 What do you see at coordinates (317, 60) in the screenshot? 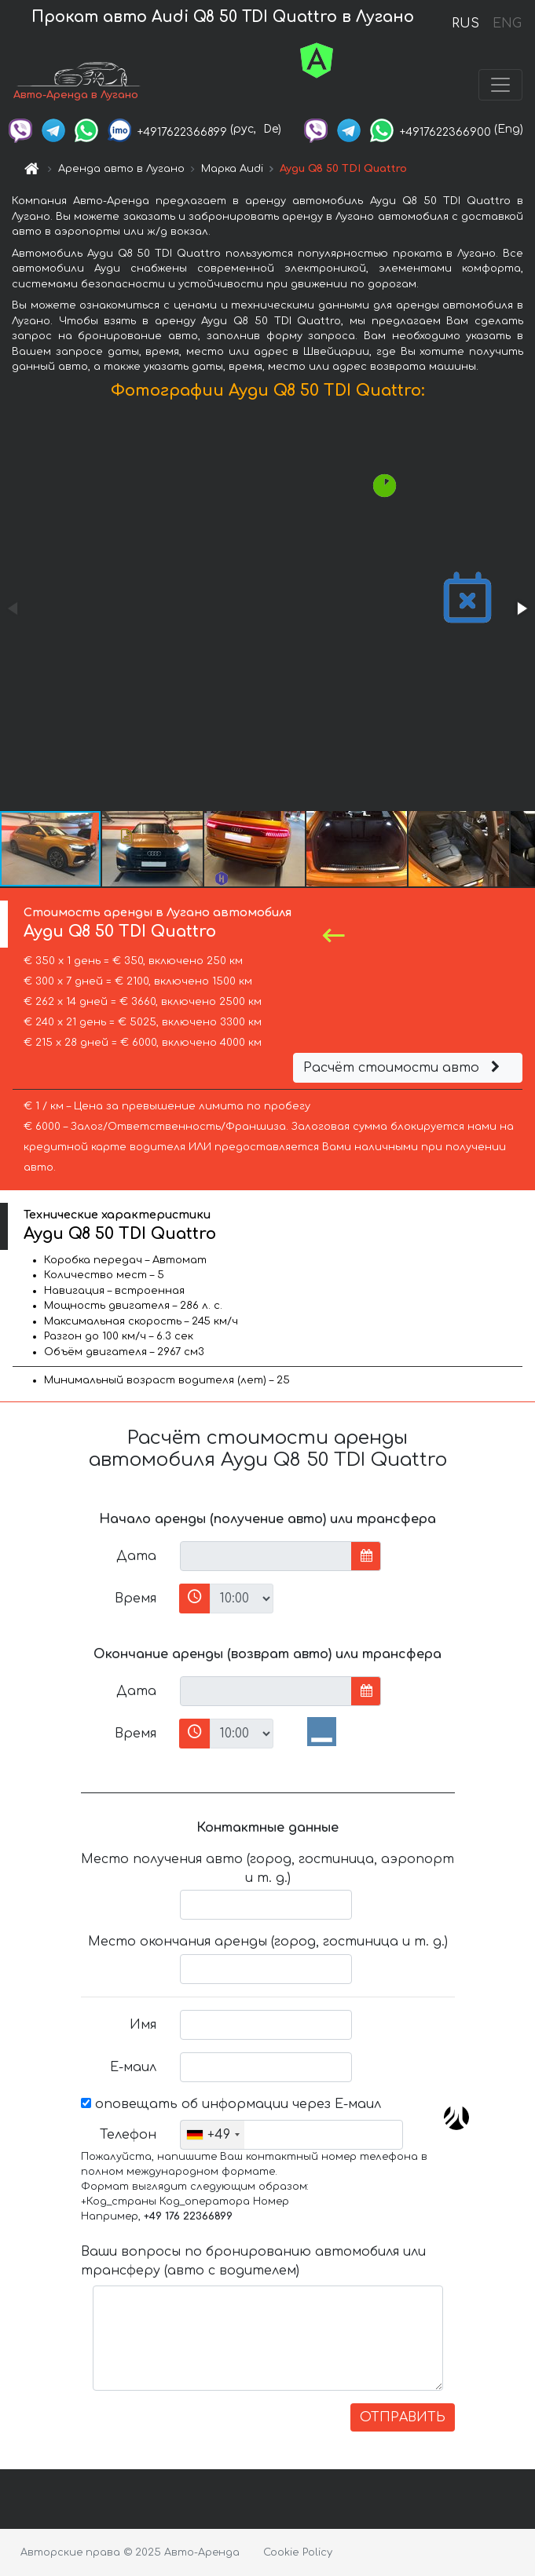
I see `angular framework logo` at bounding box center [317, 60].